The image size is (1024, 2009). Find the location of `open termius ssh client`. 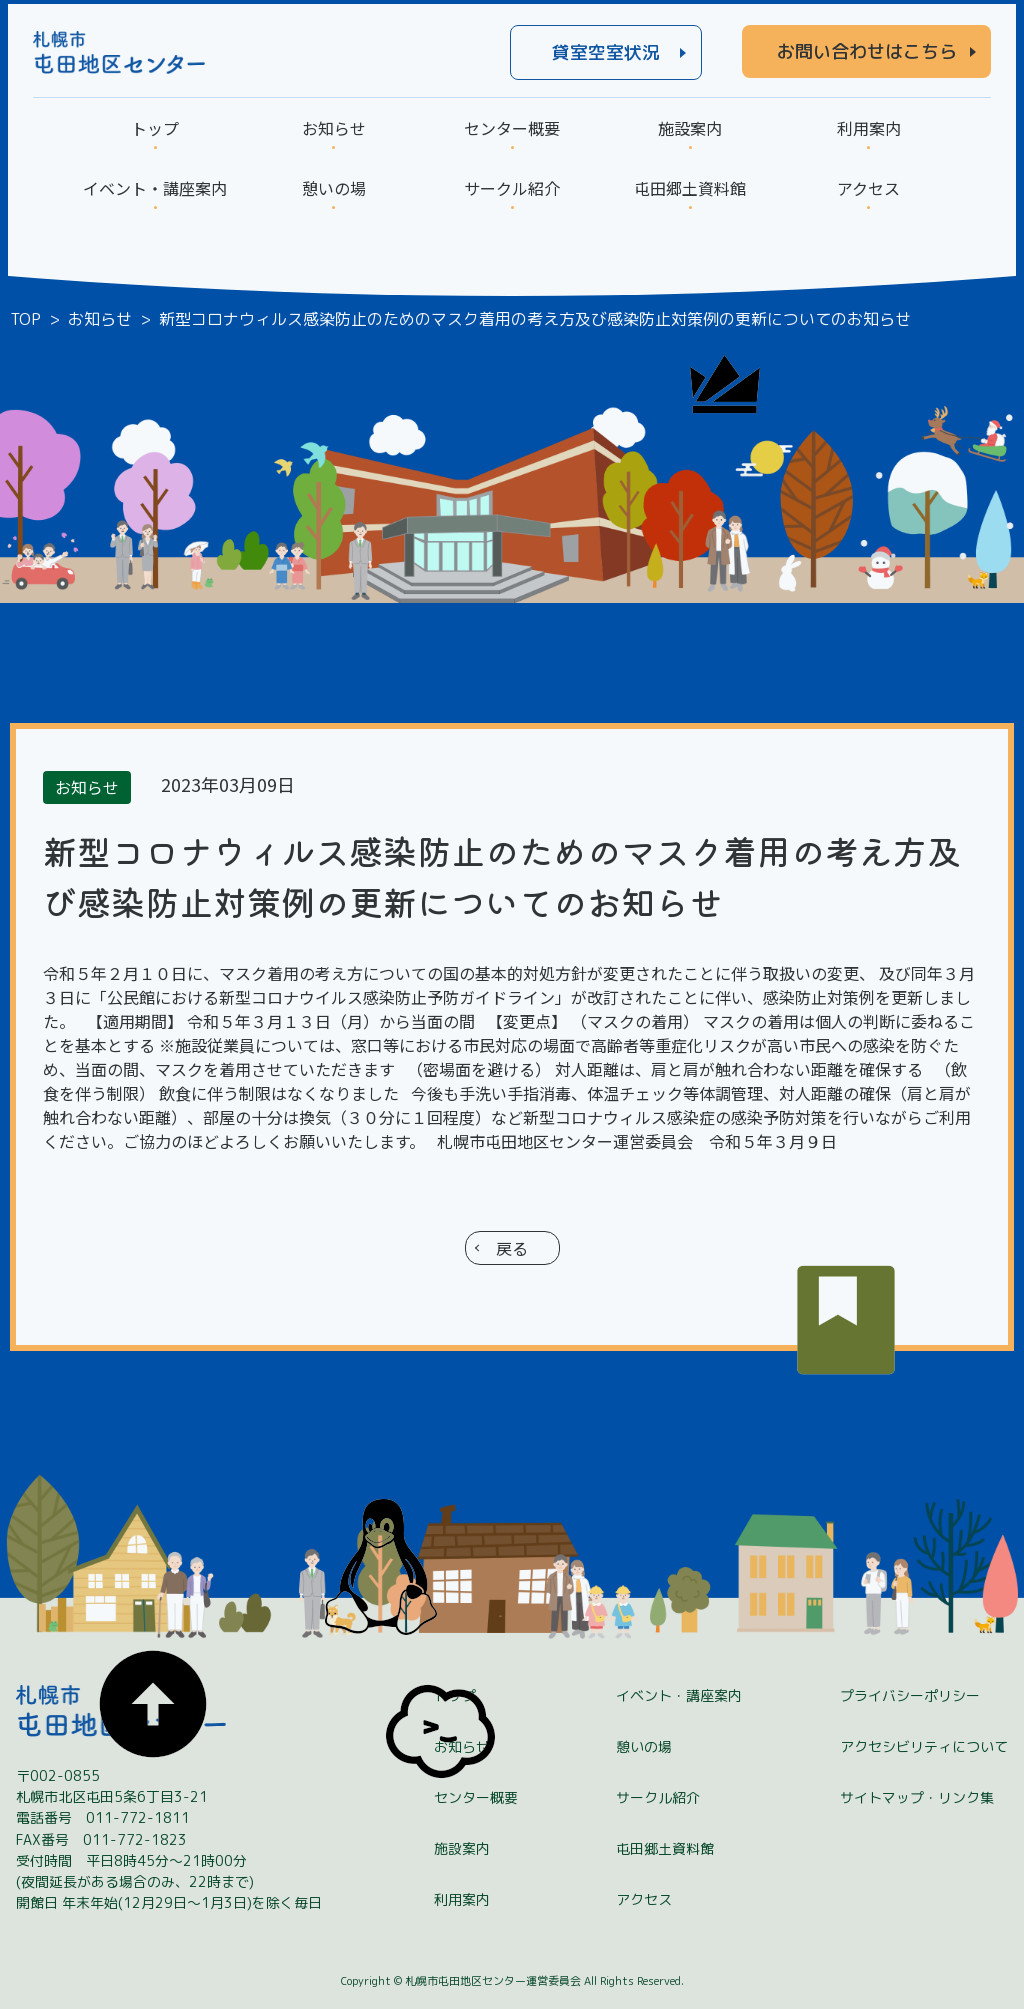

open termius ssh client is located at coordinates (440, 1731).